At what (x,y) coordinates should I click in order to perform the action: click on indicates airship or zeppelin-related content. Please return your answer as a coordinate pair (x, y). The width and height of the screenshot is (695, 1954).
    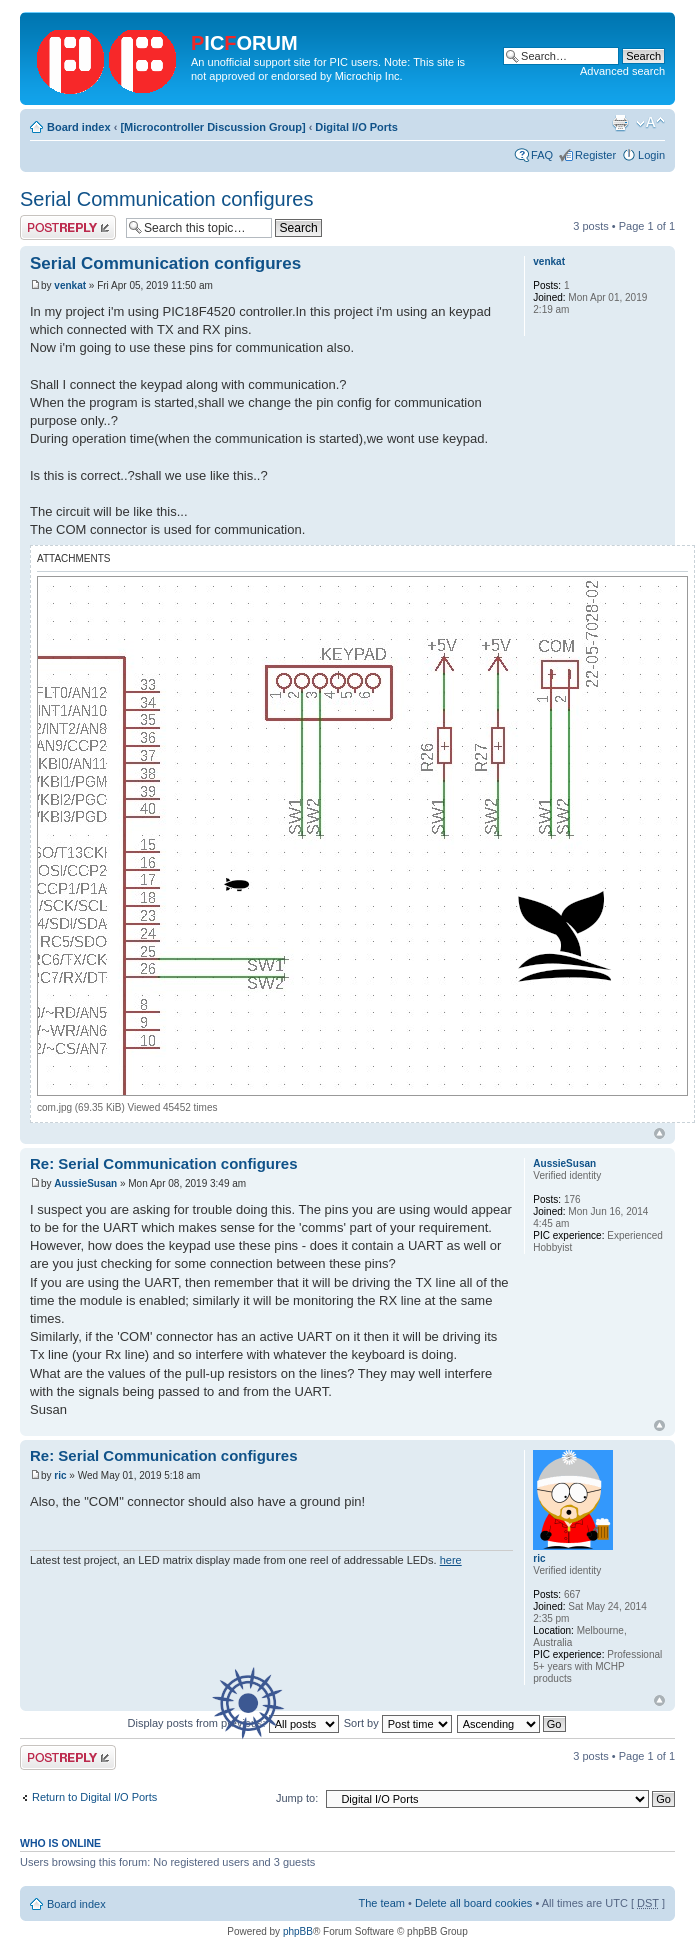
    Looking at the image, I should click on (236, 884).